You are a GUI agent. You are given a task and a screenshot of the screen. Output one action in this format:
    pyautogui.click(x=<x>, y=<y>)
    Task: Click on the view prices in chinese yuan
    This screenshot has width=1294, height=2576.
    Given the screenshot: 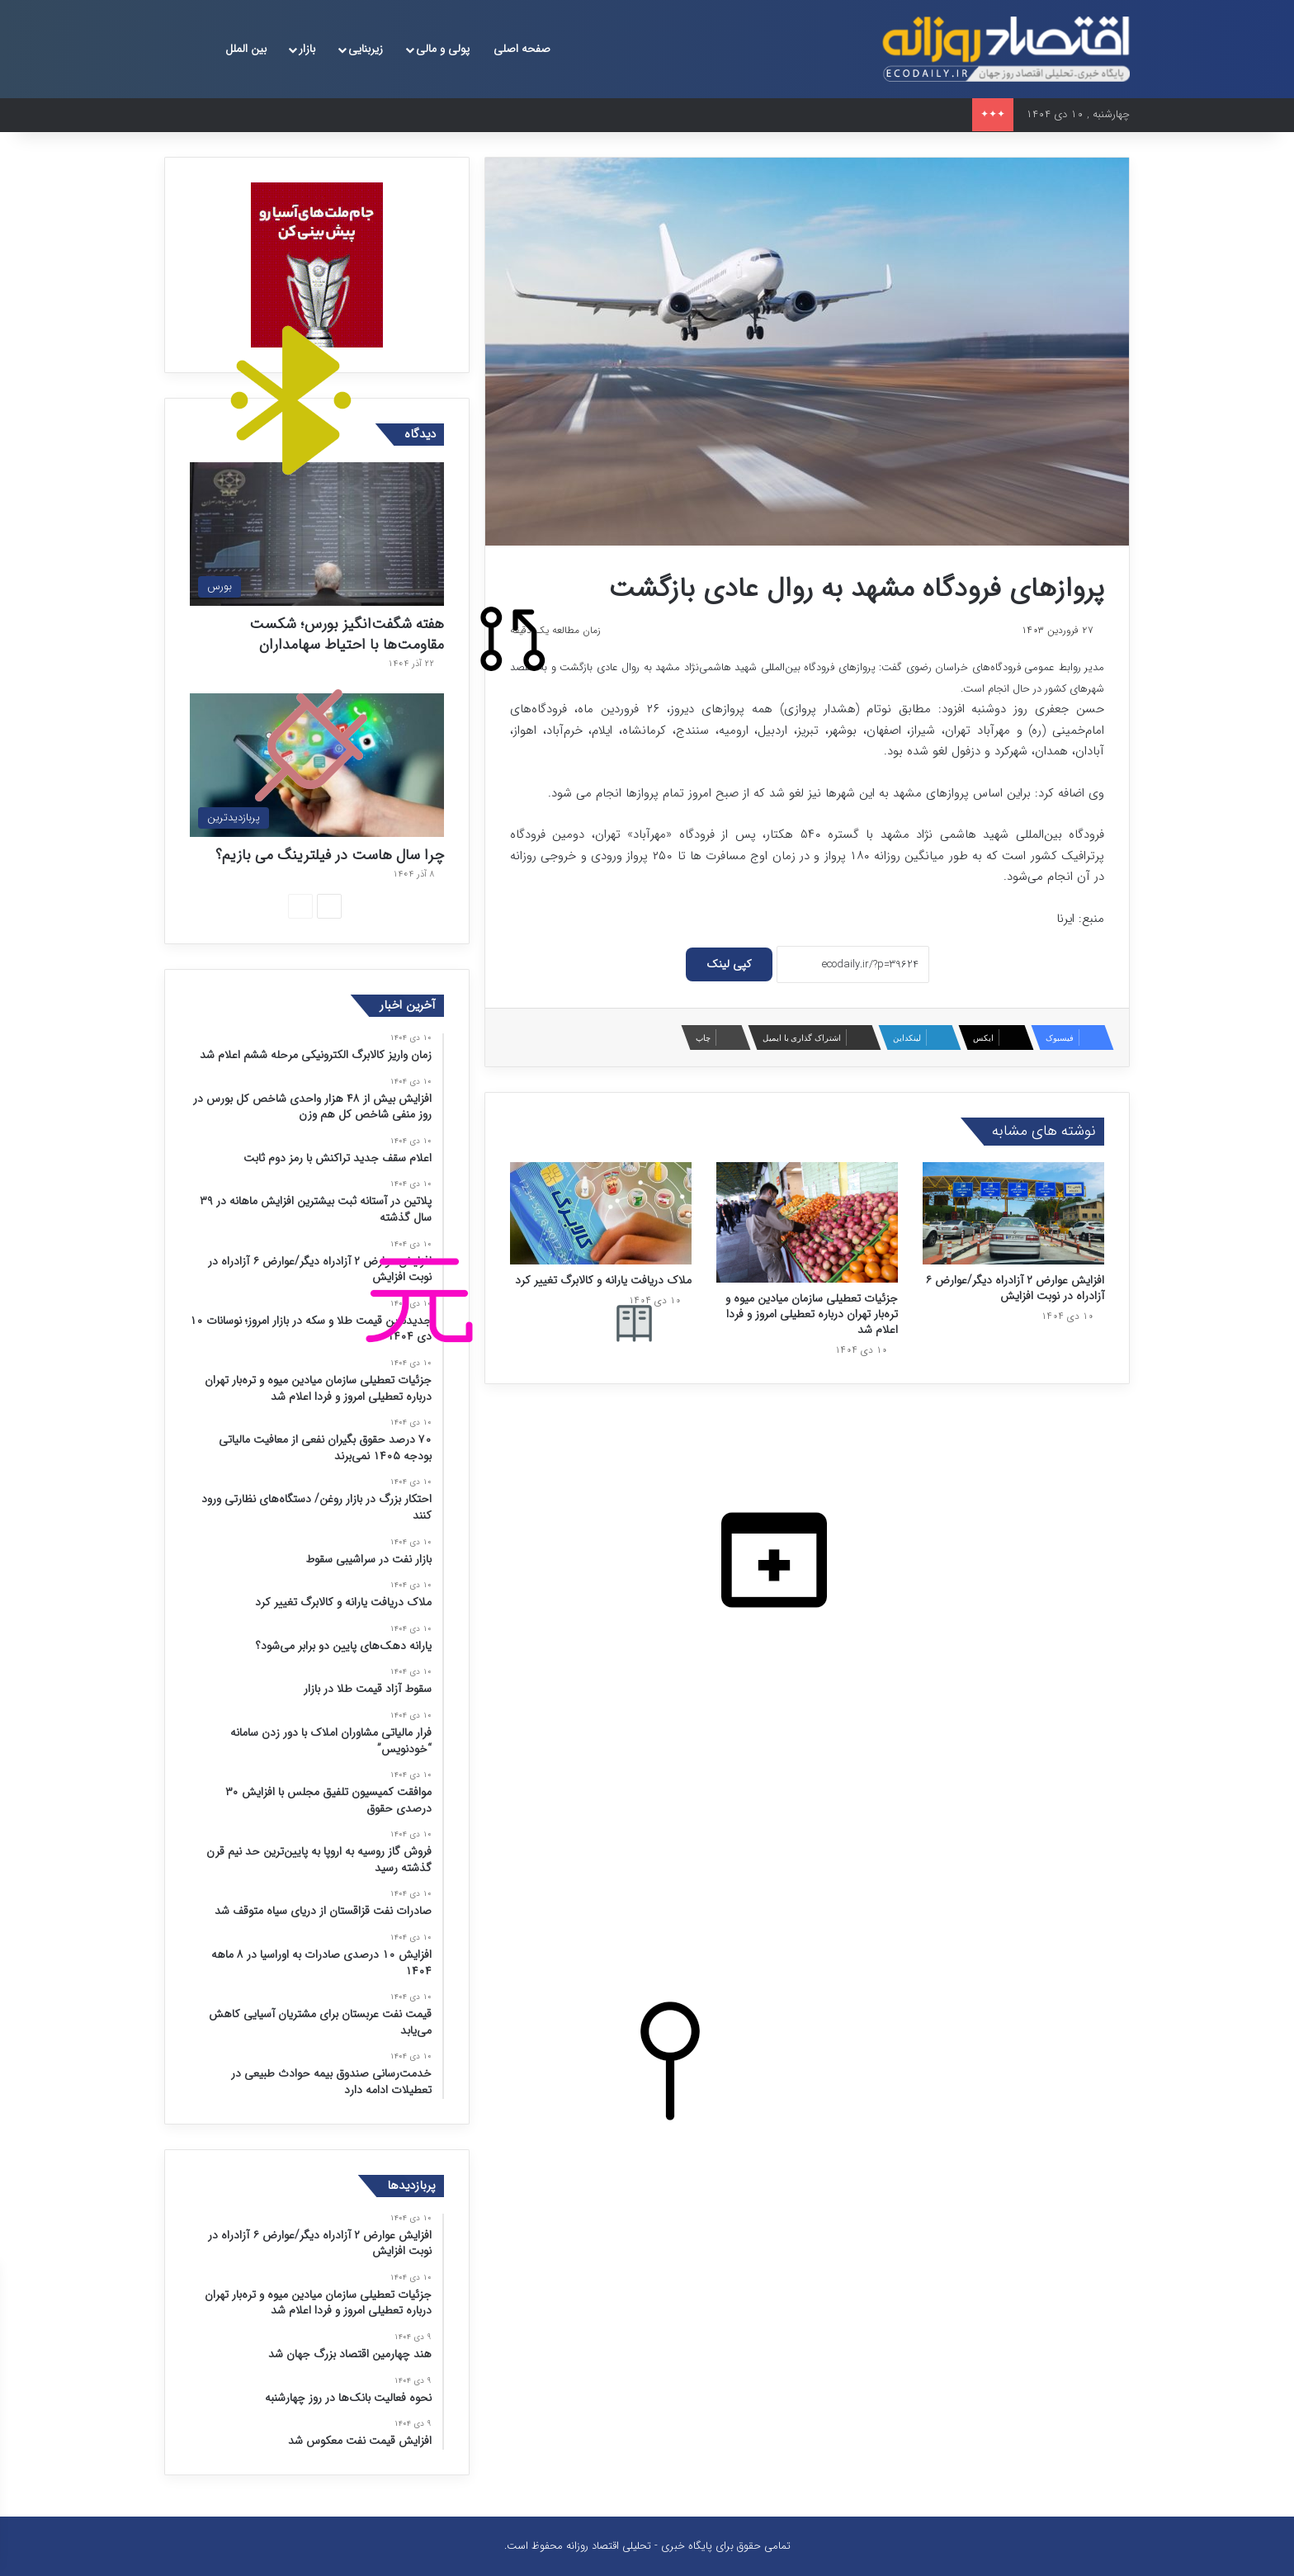 What is the action you would take?
    pyautogui.click(x=419, y=1302)
    